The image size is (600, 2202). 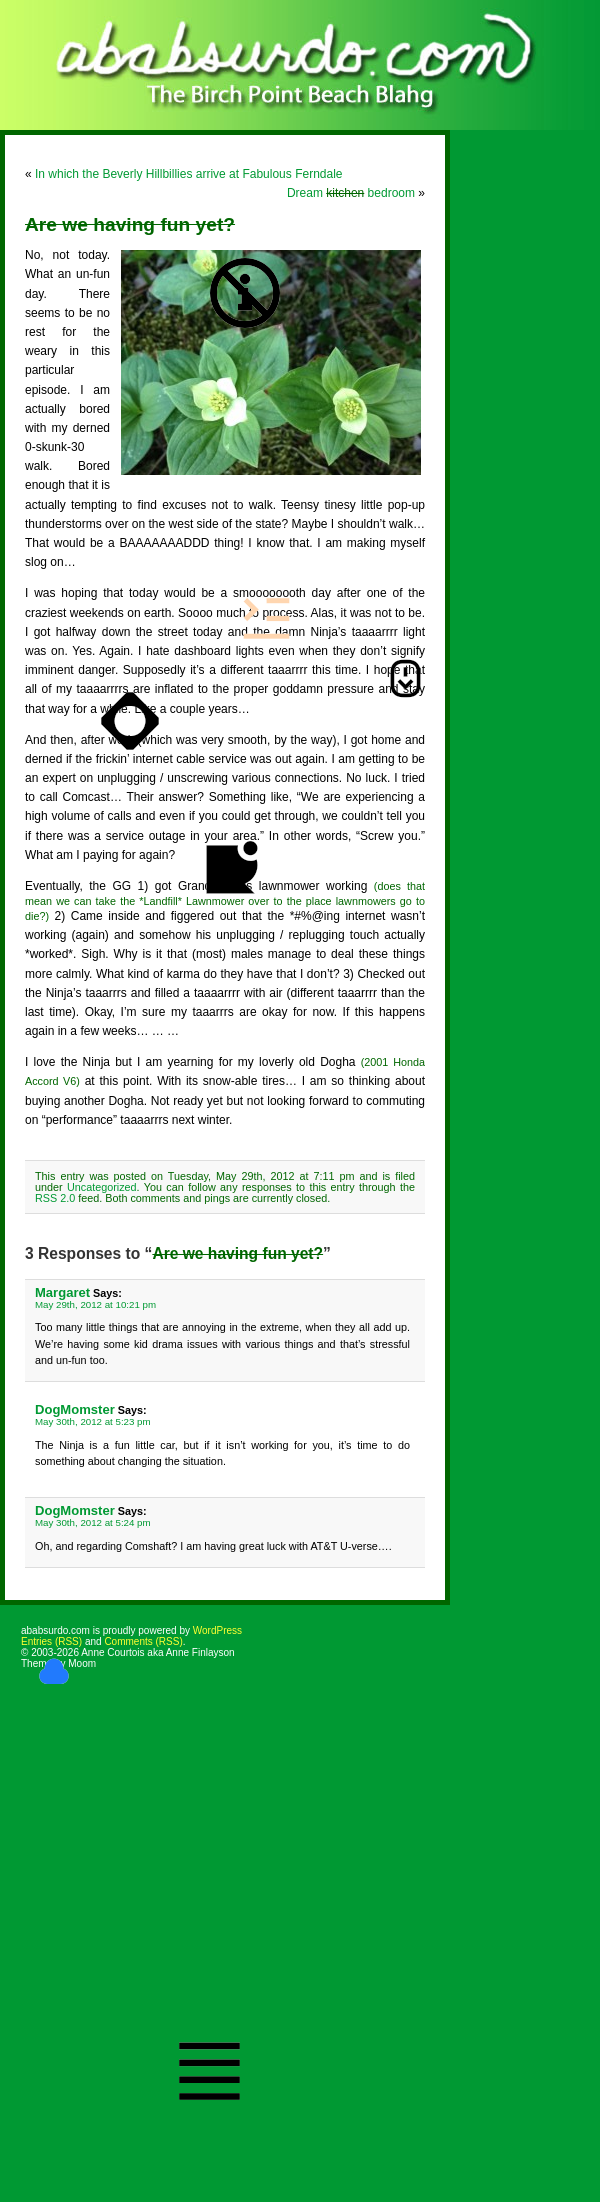 What do you see at coordinates (266, 618) in the screenshot?
I see `collapse the sidebar menu` at bounding box center [266, 618].